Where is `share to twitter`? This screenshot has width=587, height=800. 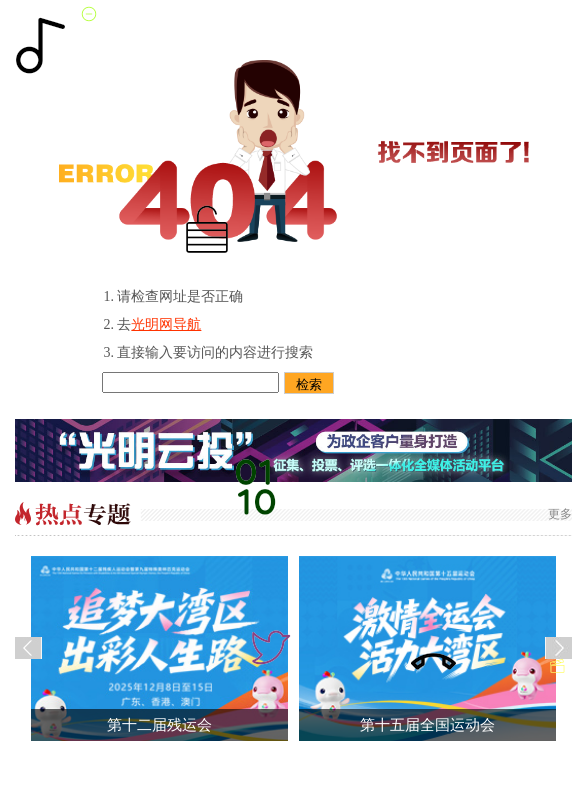
share to twitter is located at coordinates (269, 646).